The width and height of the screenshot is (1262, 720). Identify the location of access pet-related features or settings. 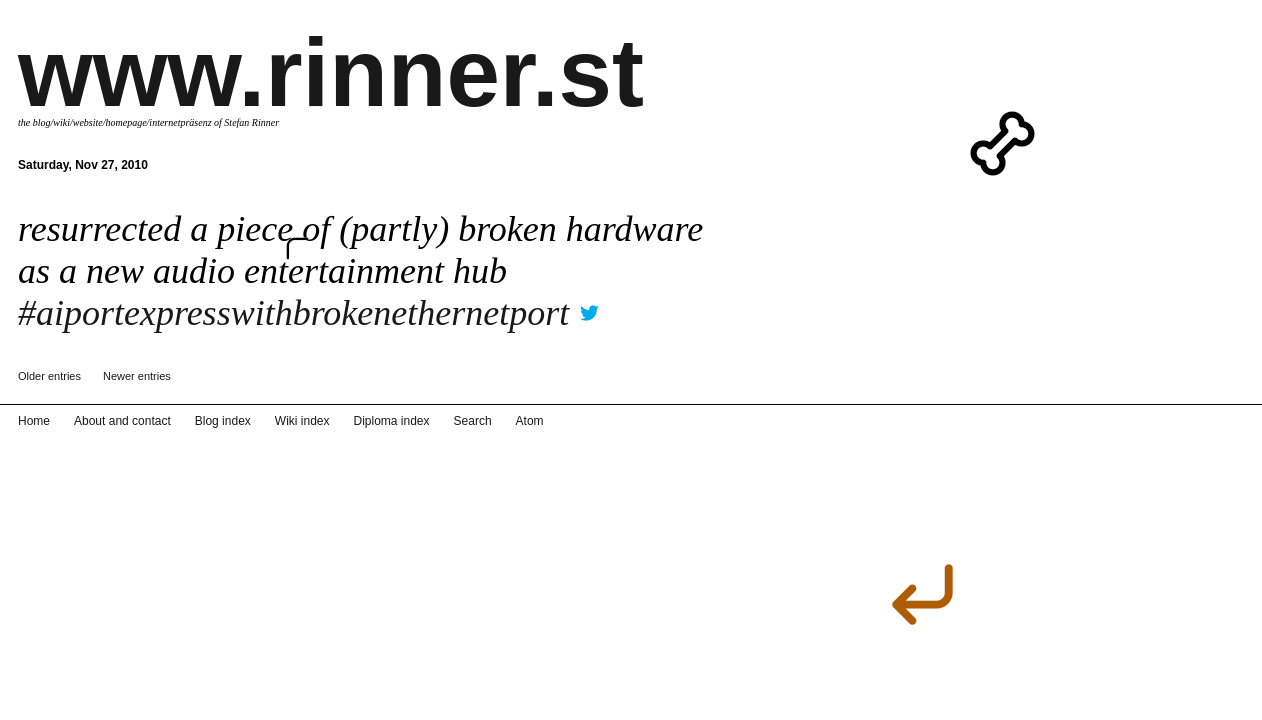
(1002, 143).